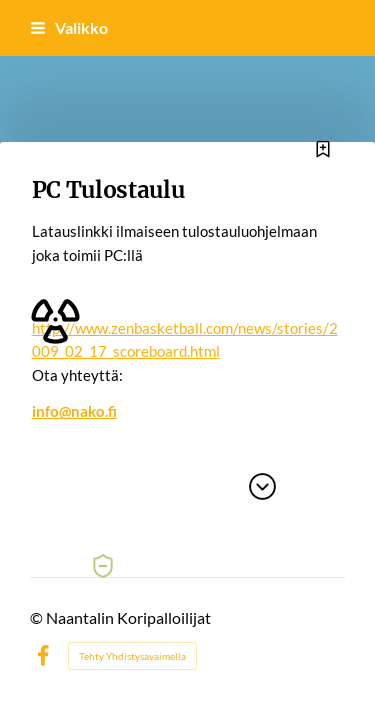 The height and width of the screenshot is (725, 375). Describe the element at coordinates (323, 149) in the screenshot. I see `add a new bookmark` at that location.